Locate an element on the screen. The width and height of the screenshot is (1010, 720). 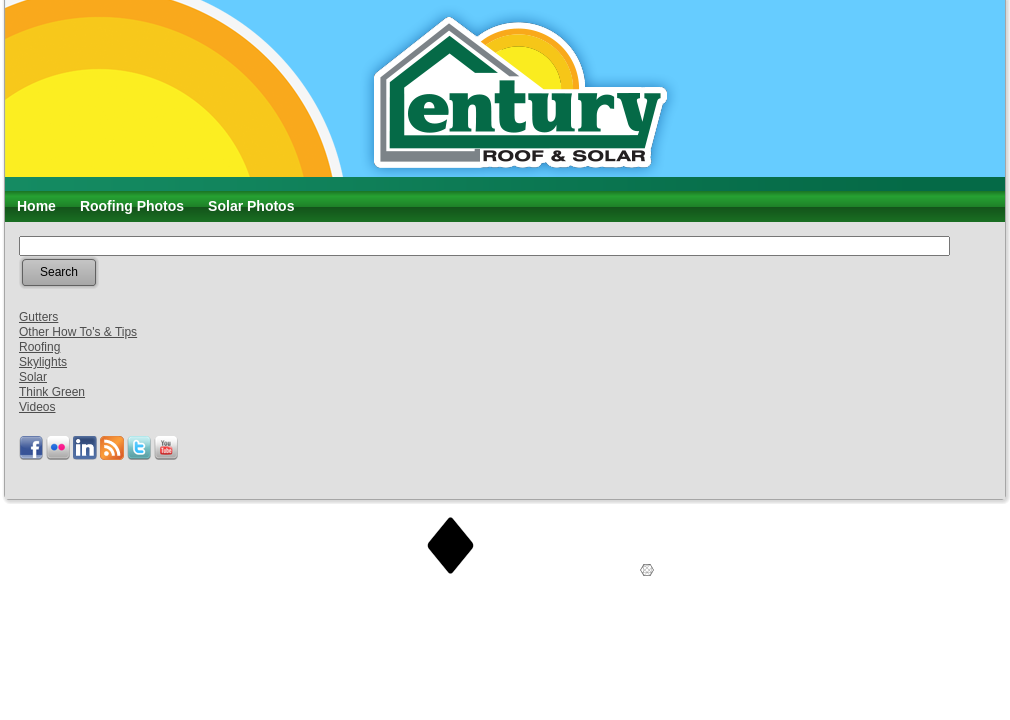
connectdevelop brand logo is located at coordinates (647, 570).